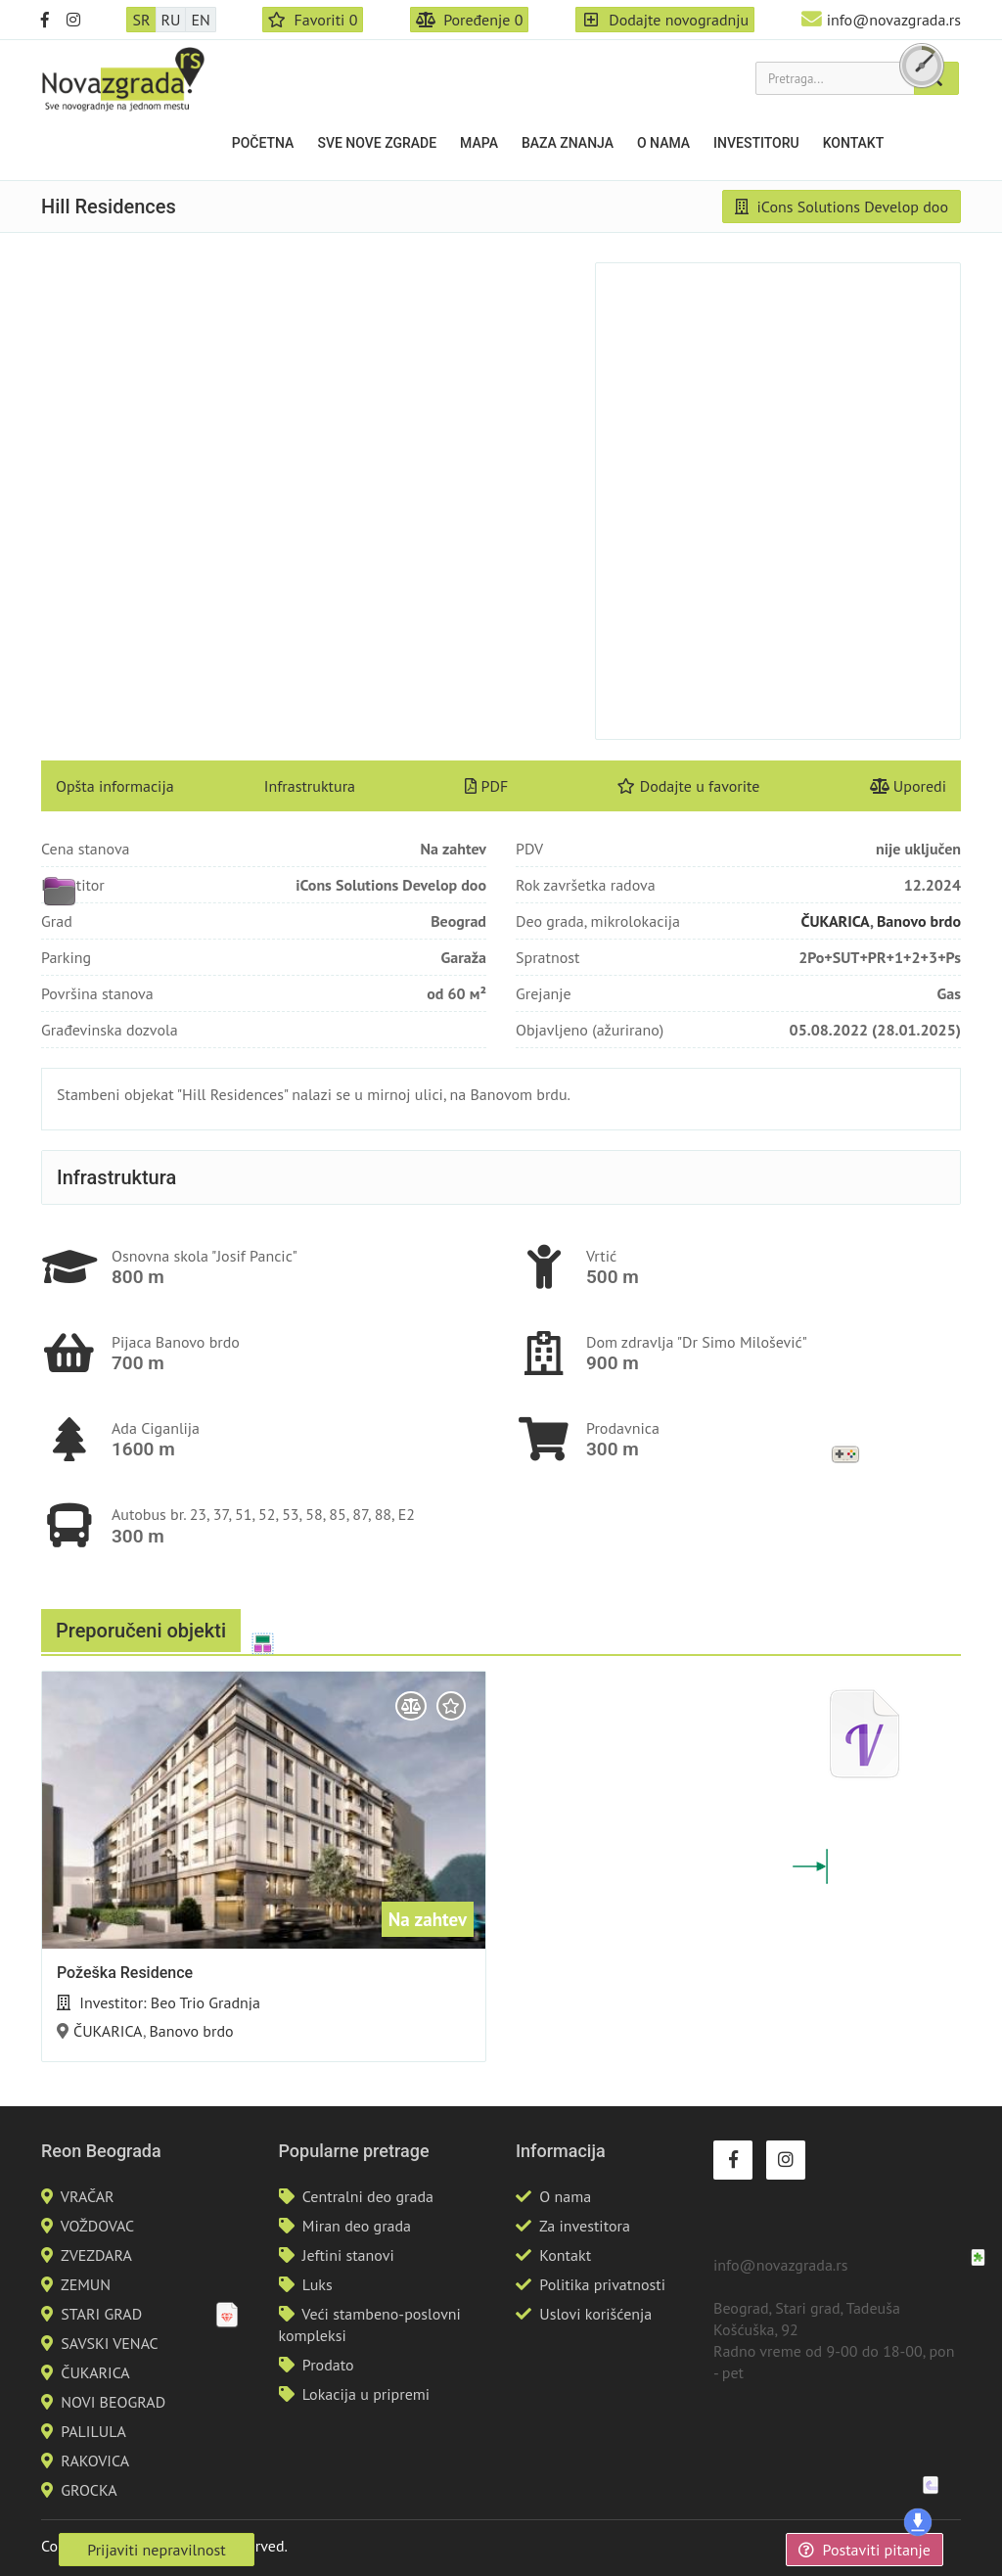 The image size is (1002, 2576). Describe the element at coordinates (262, 1643) in the screenshot. I see `select all items in the current view` at that location.